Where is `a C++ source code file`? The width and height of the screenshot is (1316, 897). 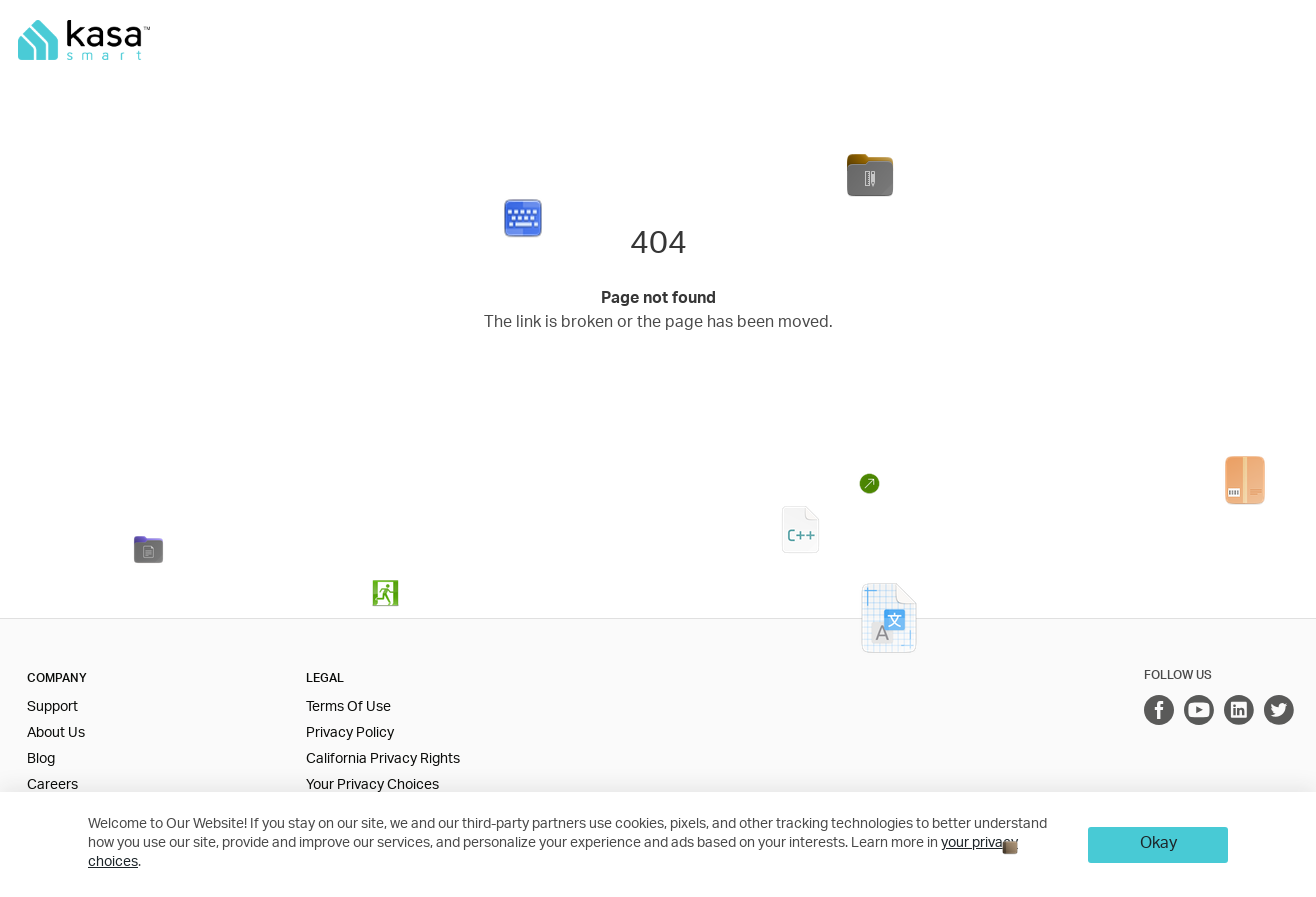
a C++ source code file is located at coordinates (800, 529).